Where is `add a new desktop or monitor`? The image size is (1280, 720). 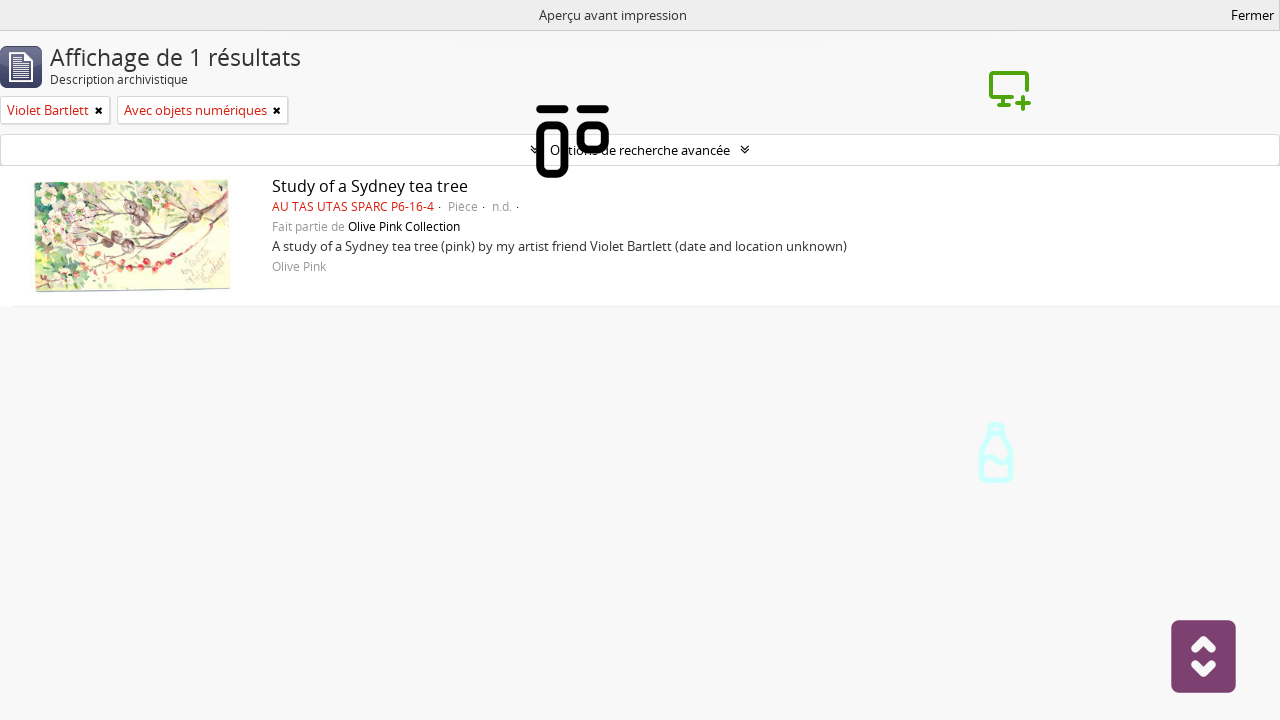
add a new desktop or monitor is located at coordinates (1009, 89).